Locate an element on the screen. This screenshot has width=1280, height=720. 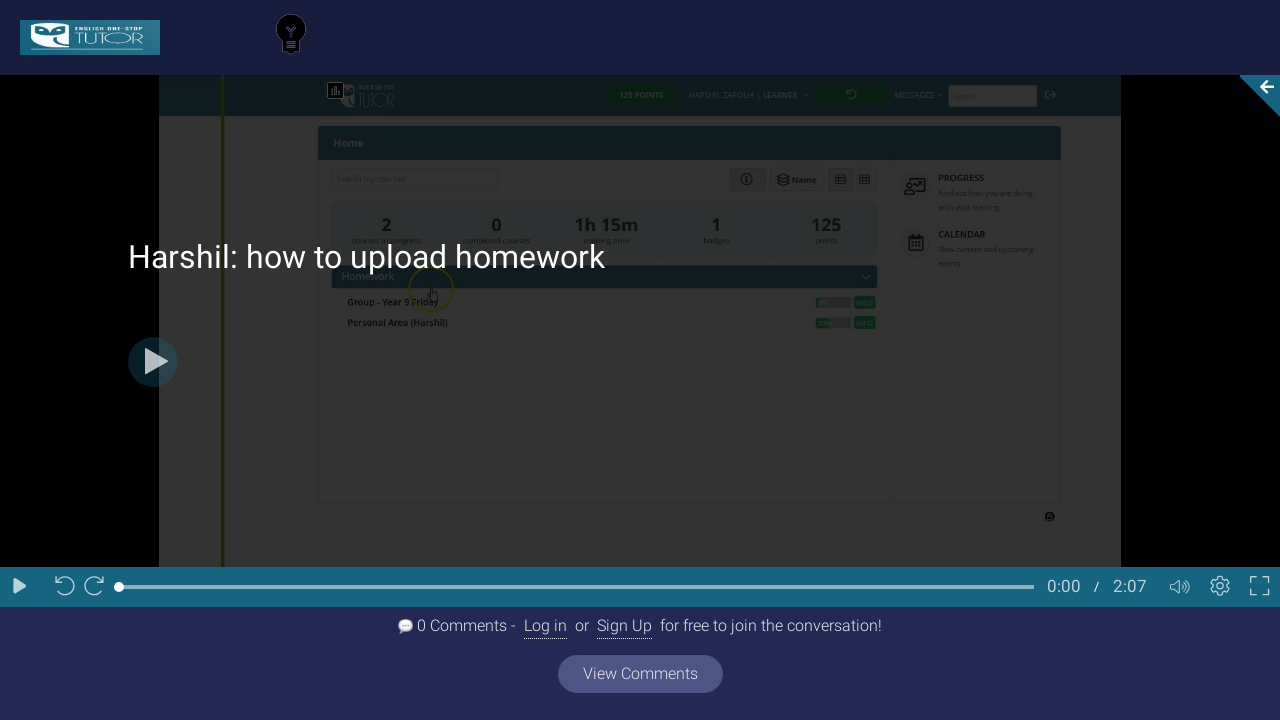
access tips or ideas is located at coordinates (291, 33).